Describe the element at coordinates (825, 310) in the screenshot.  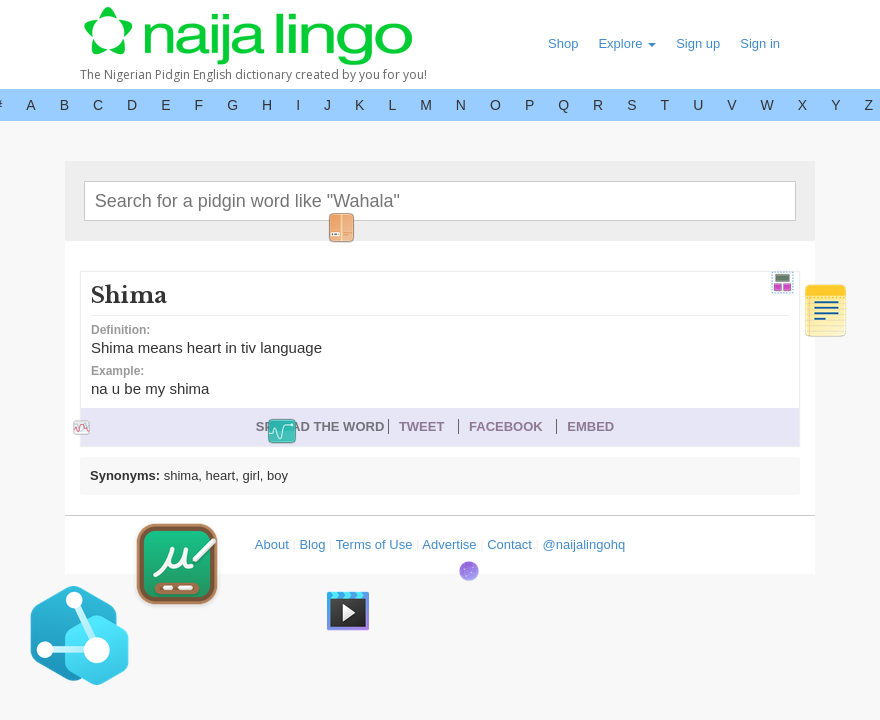
I see `open the notes app` at that location.